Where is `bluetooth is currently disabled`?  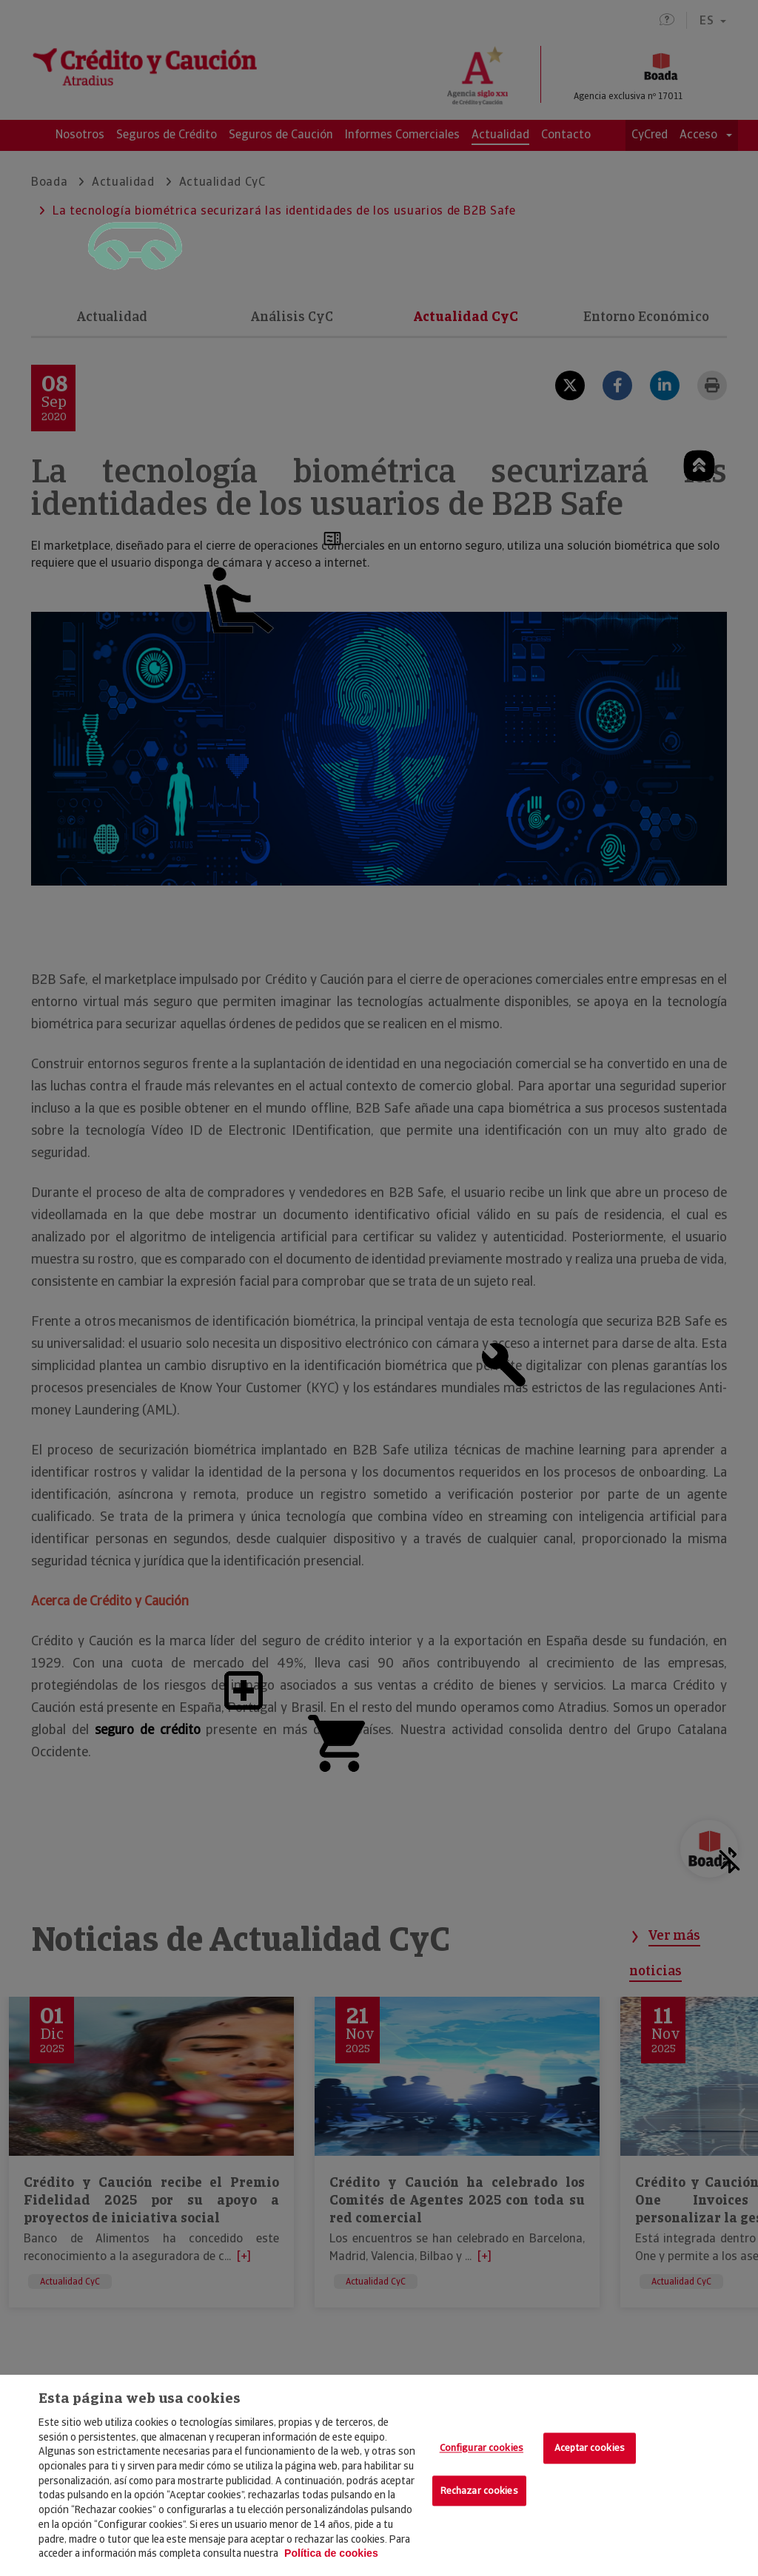 bluetooth is currently disabled is located at coordinates (729, 1860).